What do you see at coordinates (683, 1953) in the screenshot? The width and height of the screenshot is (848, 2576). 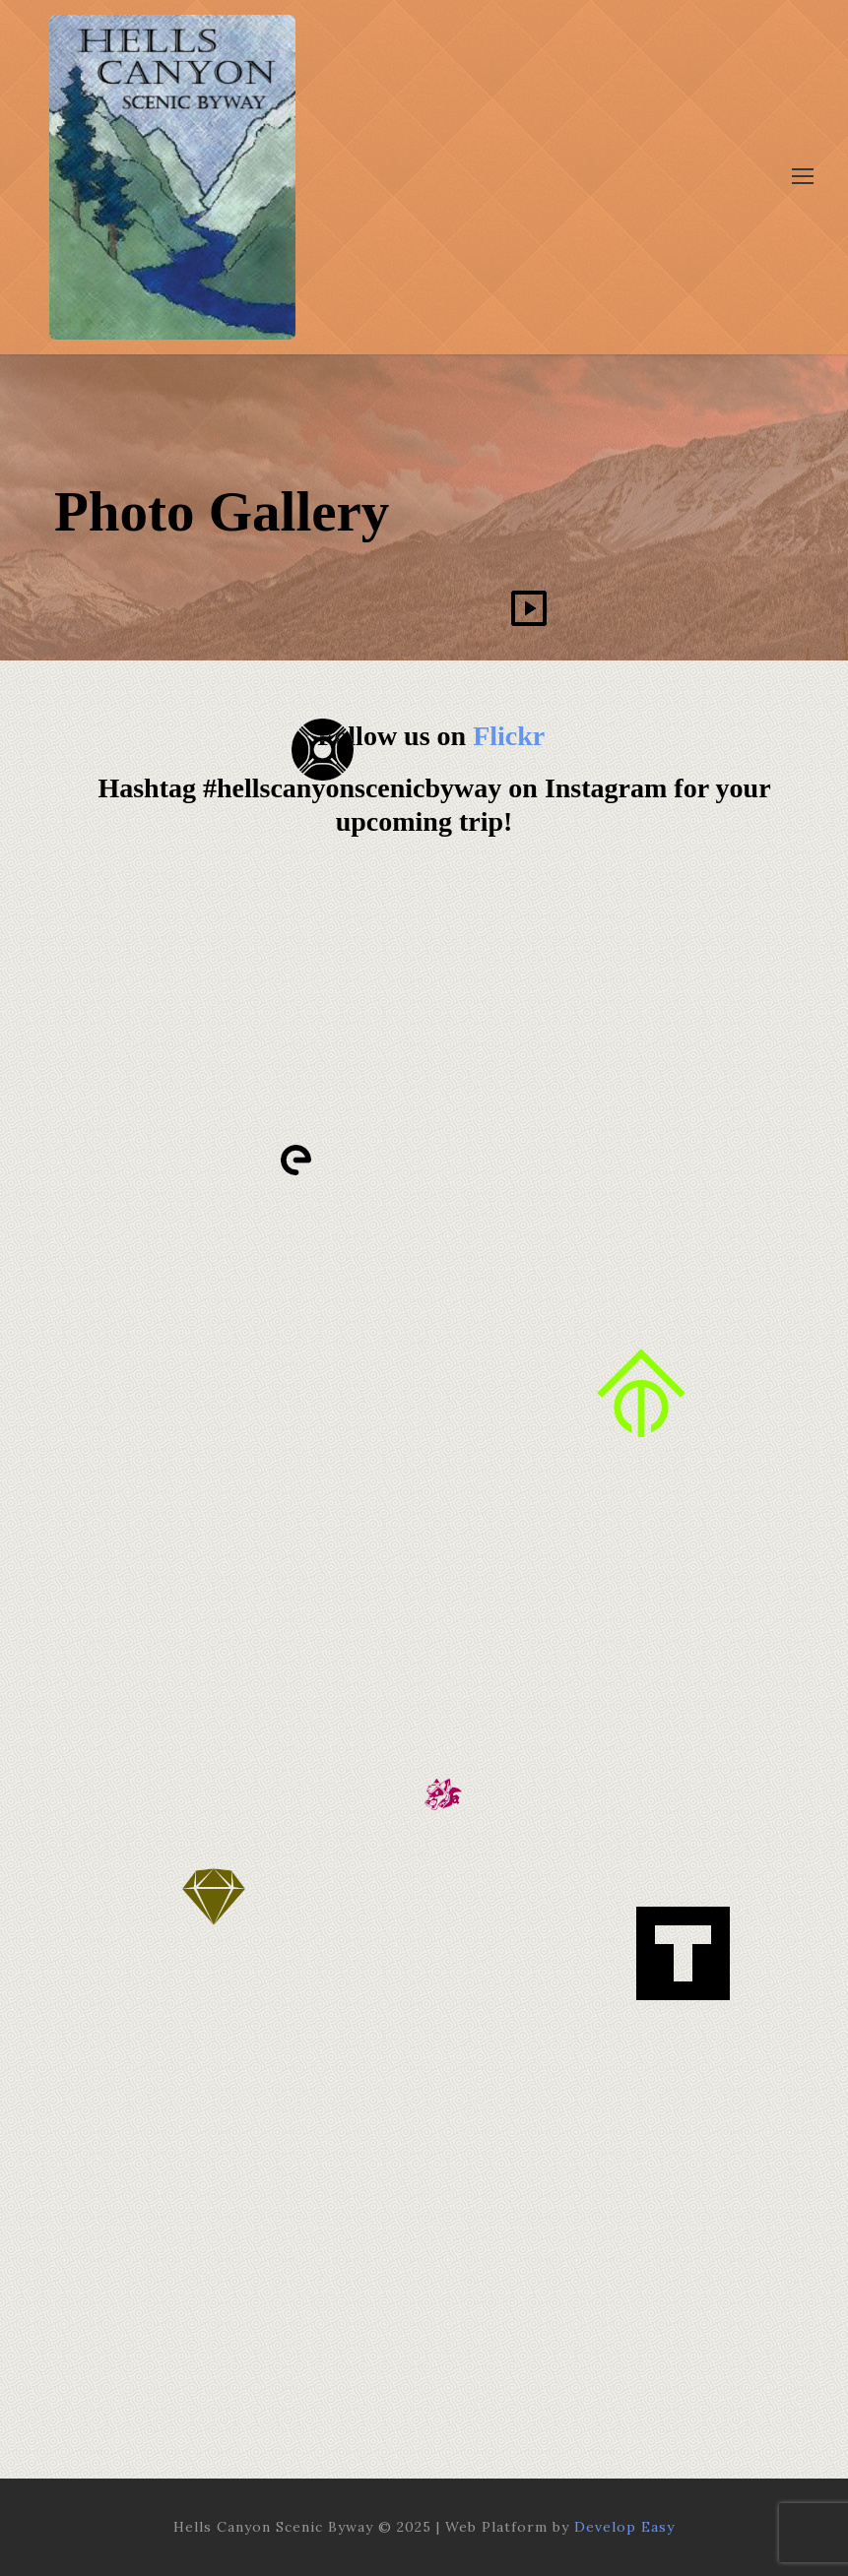 I see `open the TV Time app` at bounding box center [683, 1953].